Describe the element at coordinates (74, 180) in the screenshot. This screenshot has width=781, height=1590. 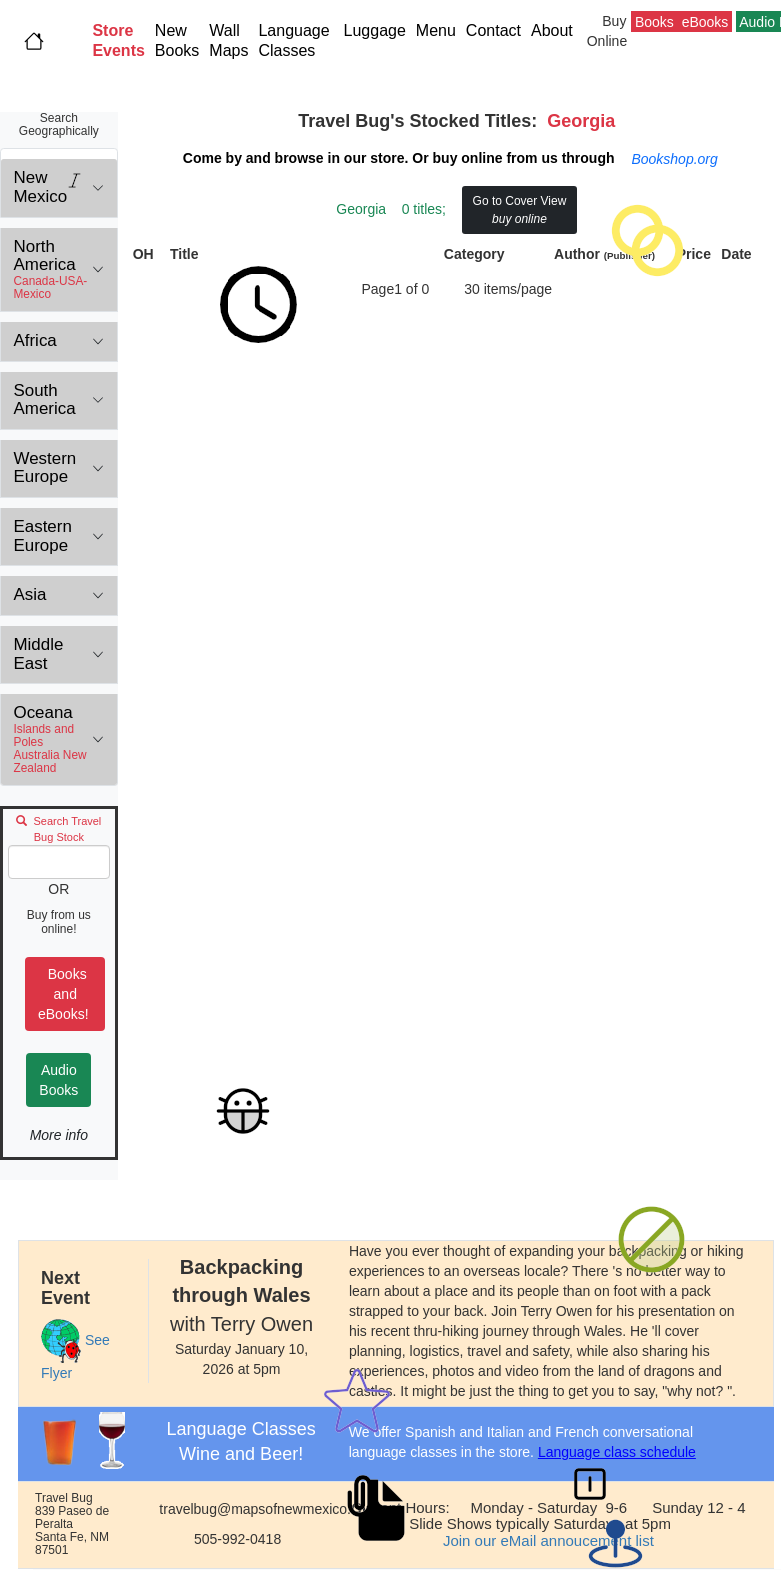
I see `apply italic formatting to selected text` at that location.